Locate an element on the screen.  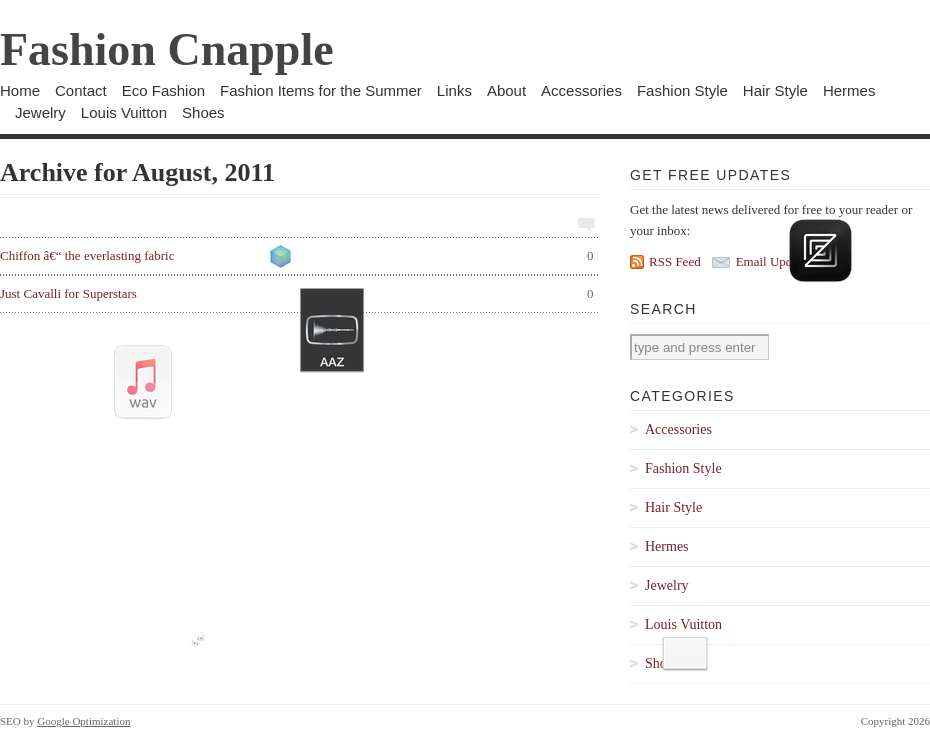
open zed code editor is located at coordinates (820, 250).